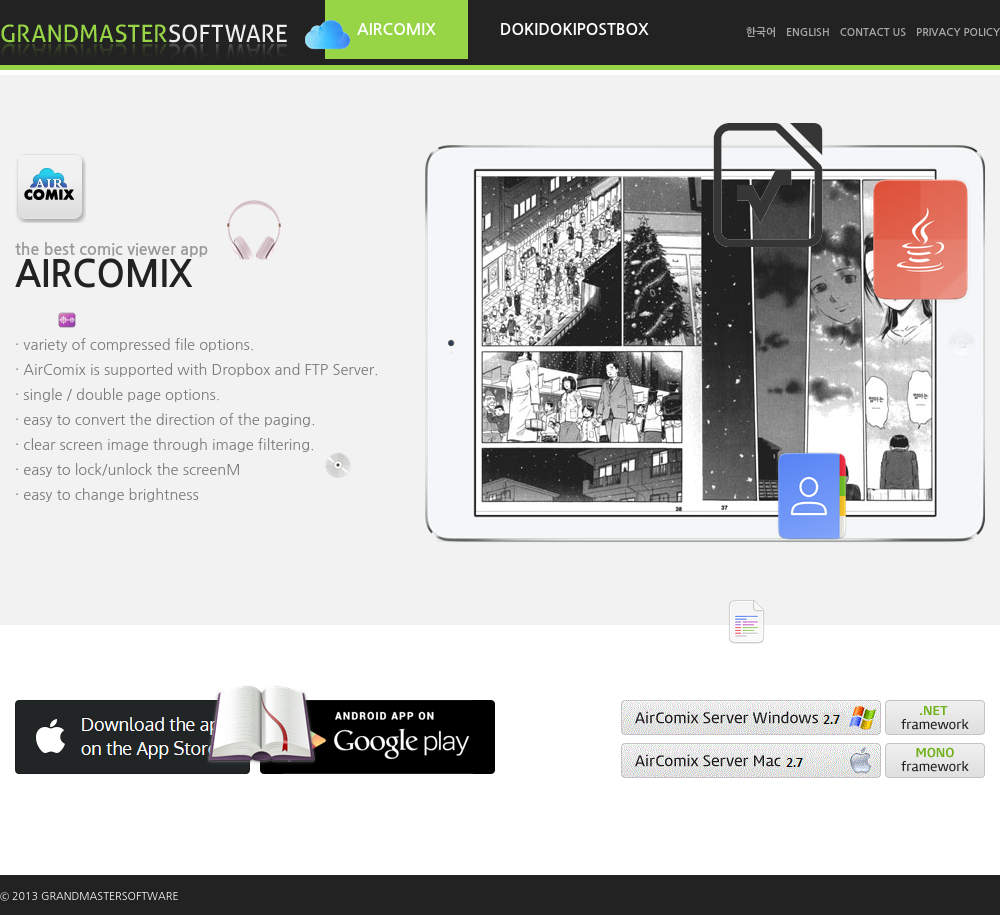 This screenshot has height=915, width=1000. What do you see at coordinates (746, 621) in the screenshot?
I see `access developer tools and settings` at bounding box center [746, 621].